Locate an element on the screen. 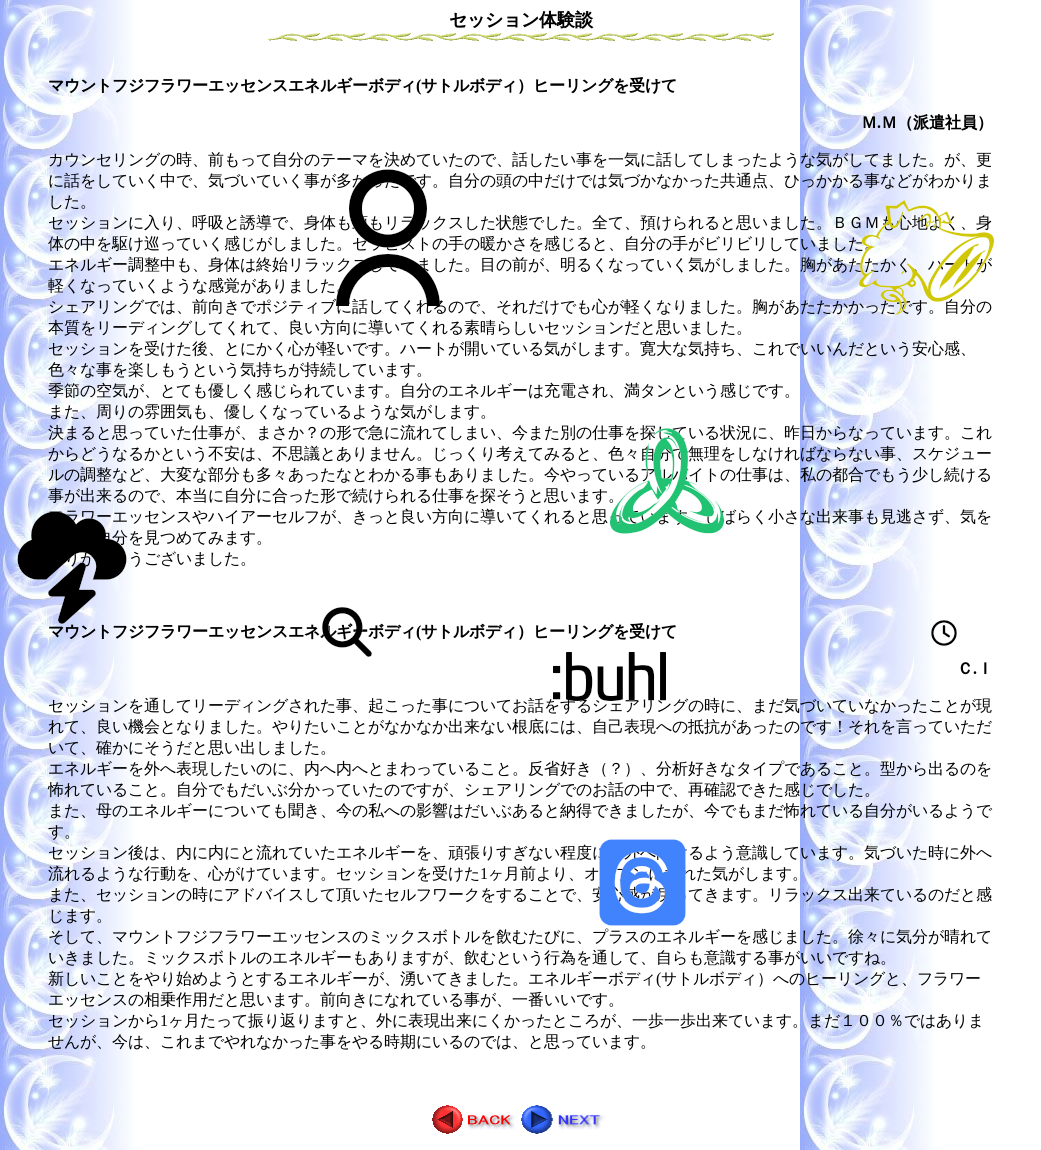 The width and height of the screenshot is (1041, 1150). buhl company logo is located at coordinates (609, 676).